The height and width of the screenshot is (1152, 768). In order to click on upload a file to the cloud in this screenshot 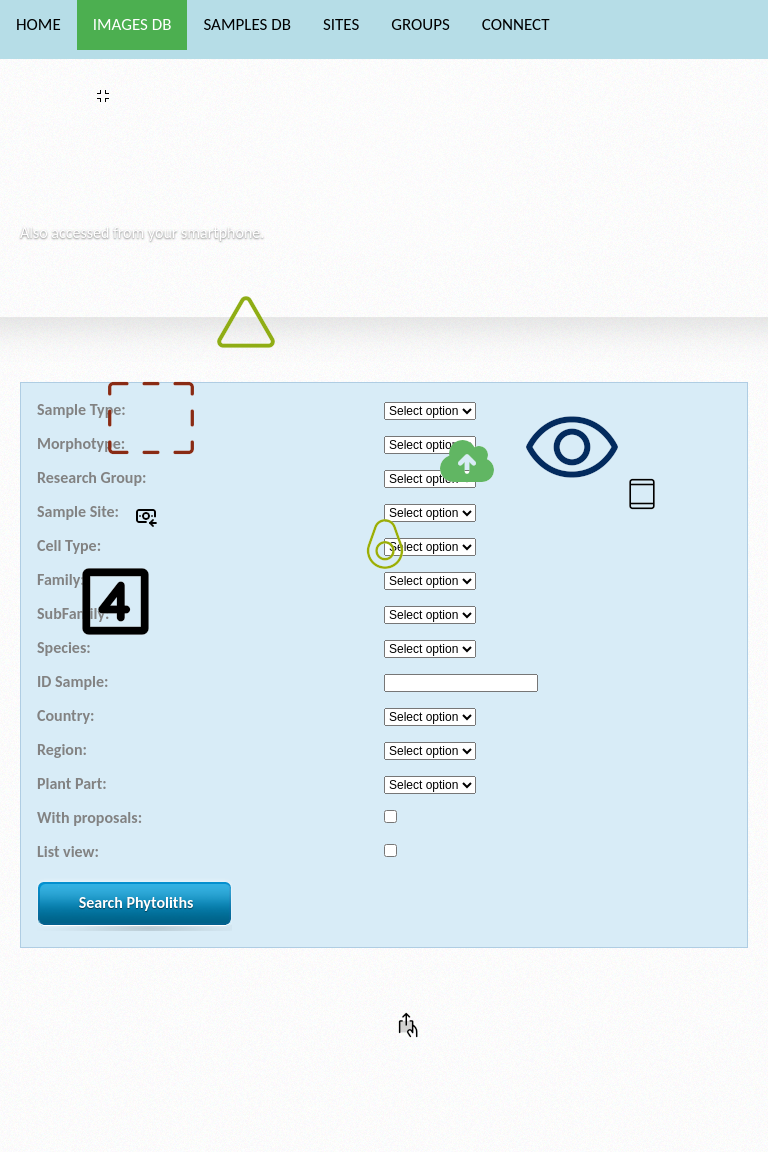, I will do `click(467, 461)`.